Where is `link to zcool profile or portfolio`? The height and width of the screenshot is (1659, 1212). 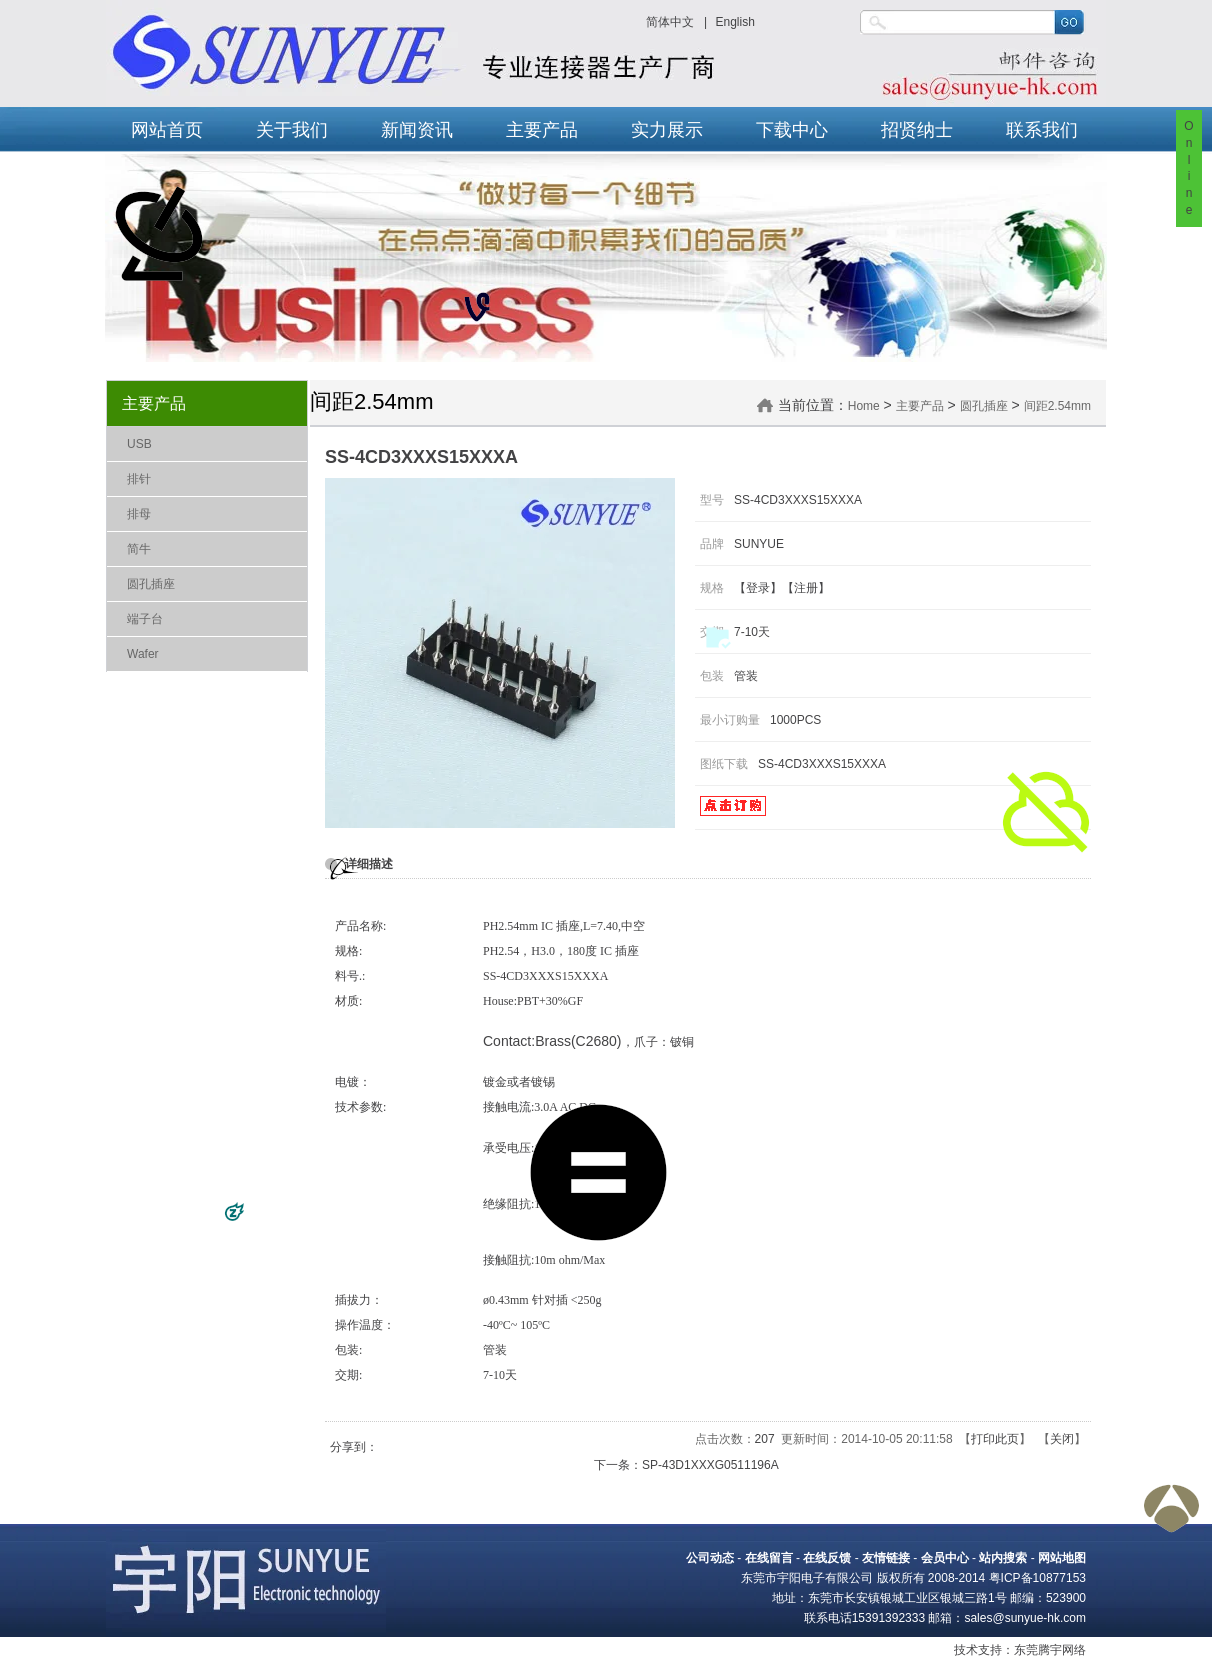 link to zcool profile or portfolio is located at coordinates (234, 1211).